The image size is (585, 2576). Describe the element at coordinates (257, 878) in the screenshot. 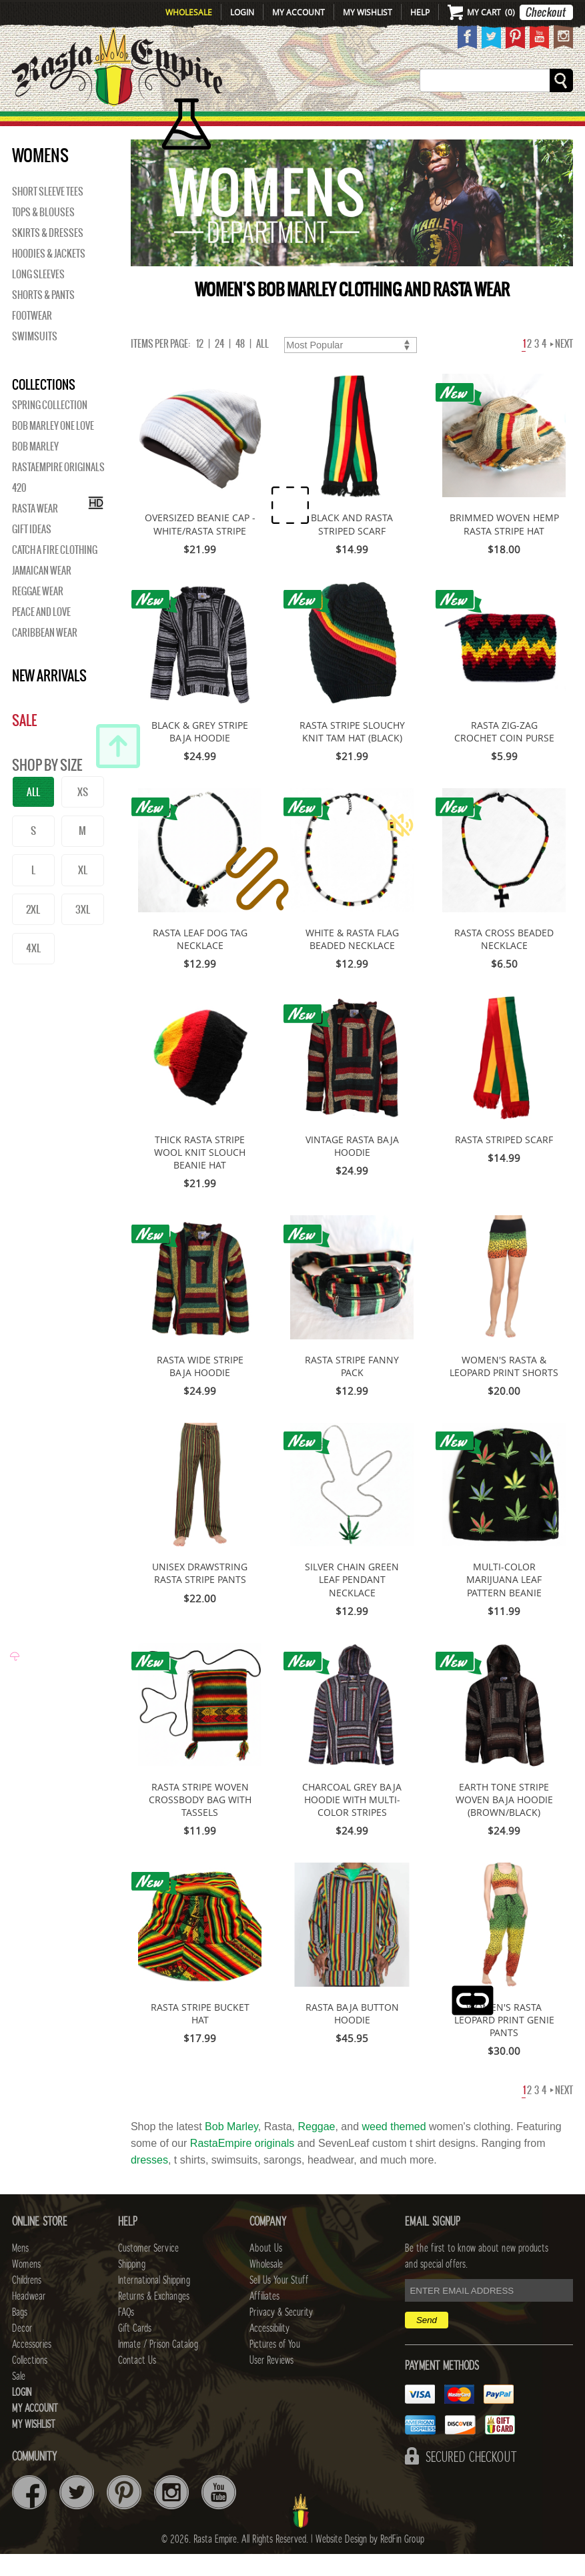

I see `access freehand drawing or annotation tools` at that location.